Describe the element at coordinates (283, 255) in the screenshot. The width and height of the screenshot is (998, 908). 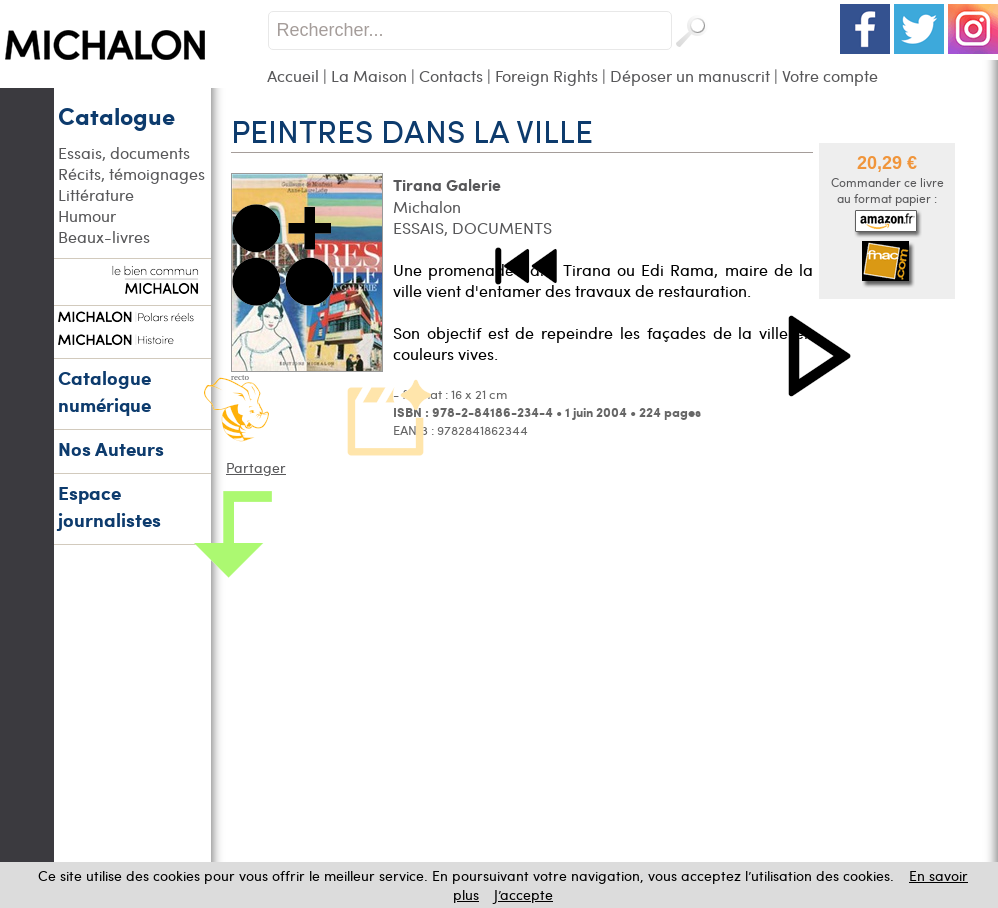
I see `add a new app to your collection` at that location.